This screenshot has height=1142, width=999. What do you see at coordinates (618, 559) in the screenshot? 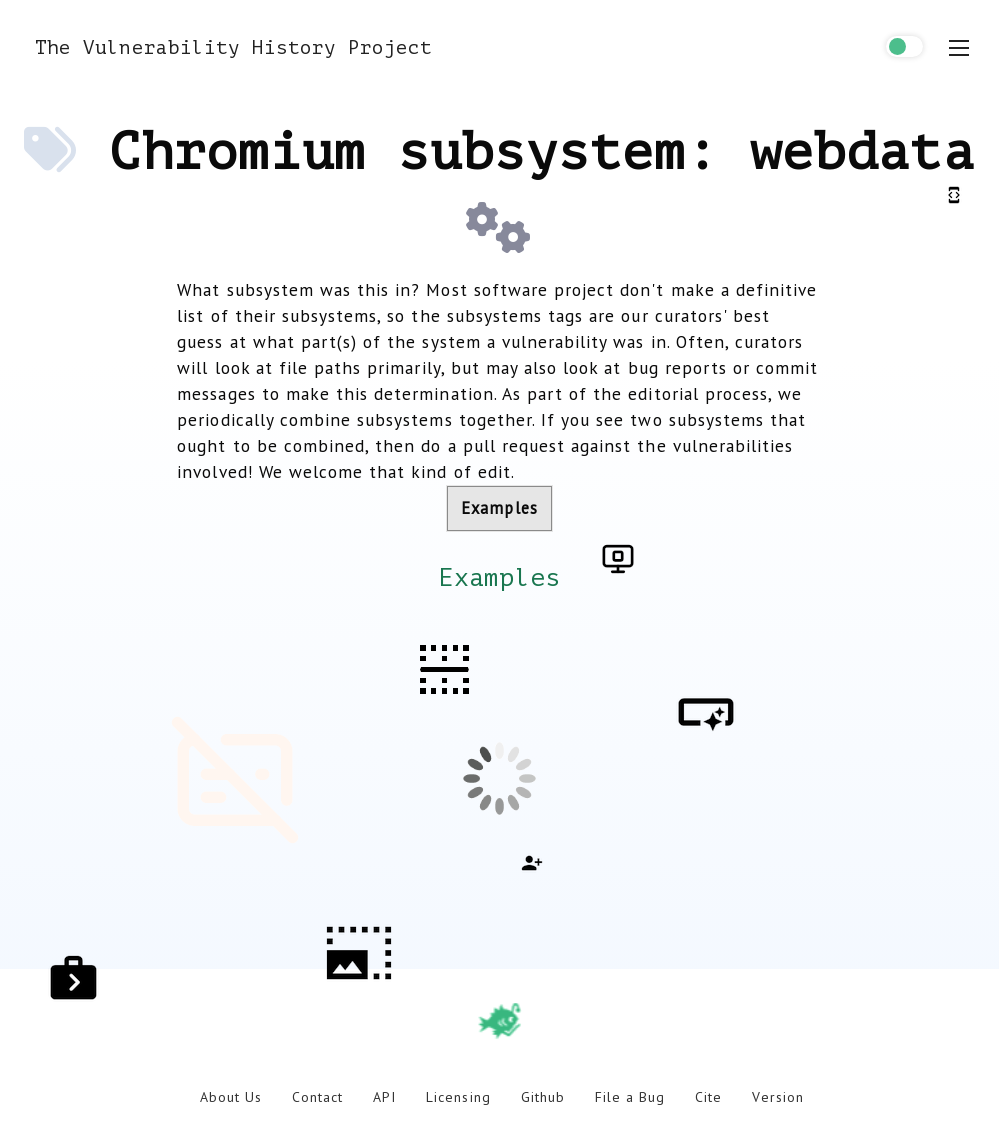
I see `stop screen recording or presentation` at bounding box center [618, 559].